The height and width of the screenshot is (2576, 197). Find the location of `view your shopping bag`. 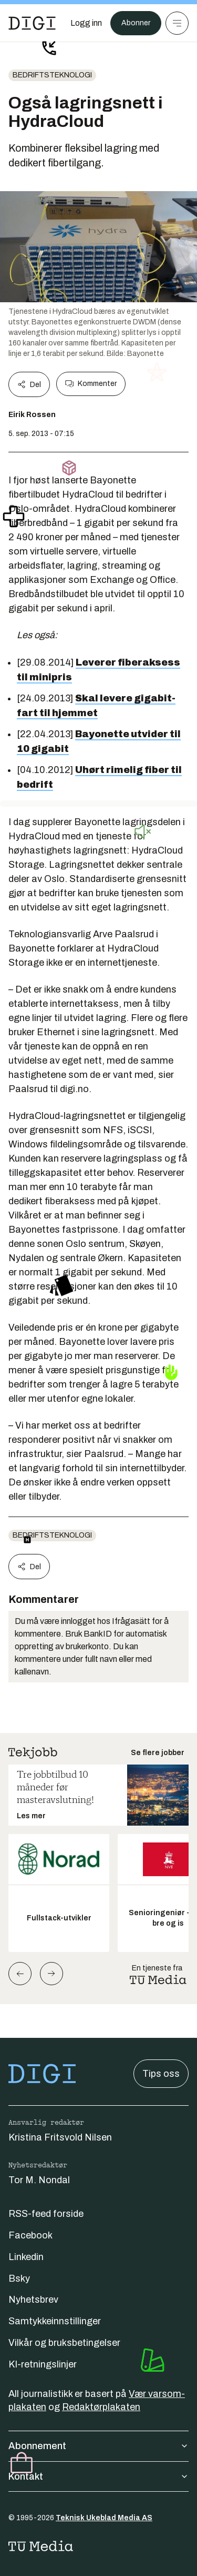

view your shopping bag is located at coordinates (22, 2464).